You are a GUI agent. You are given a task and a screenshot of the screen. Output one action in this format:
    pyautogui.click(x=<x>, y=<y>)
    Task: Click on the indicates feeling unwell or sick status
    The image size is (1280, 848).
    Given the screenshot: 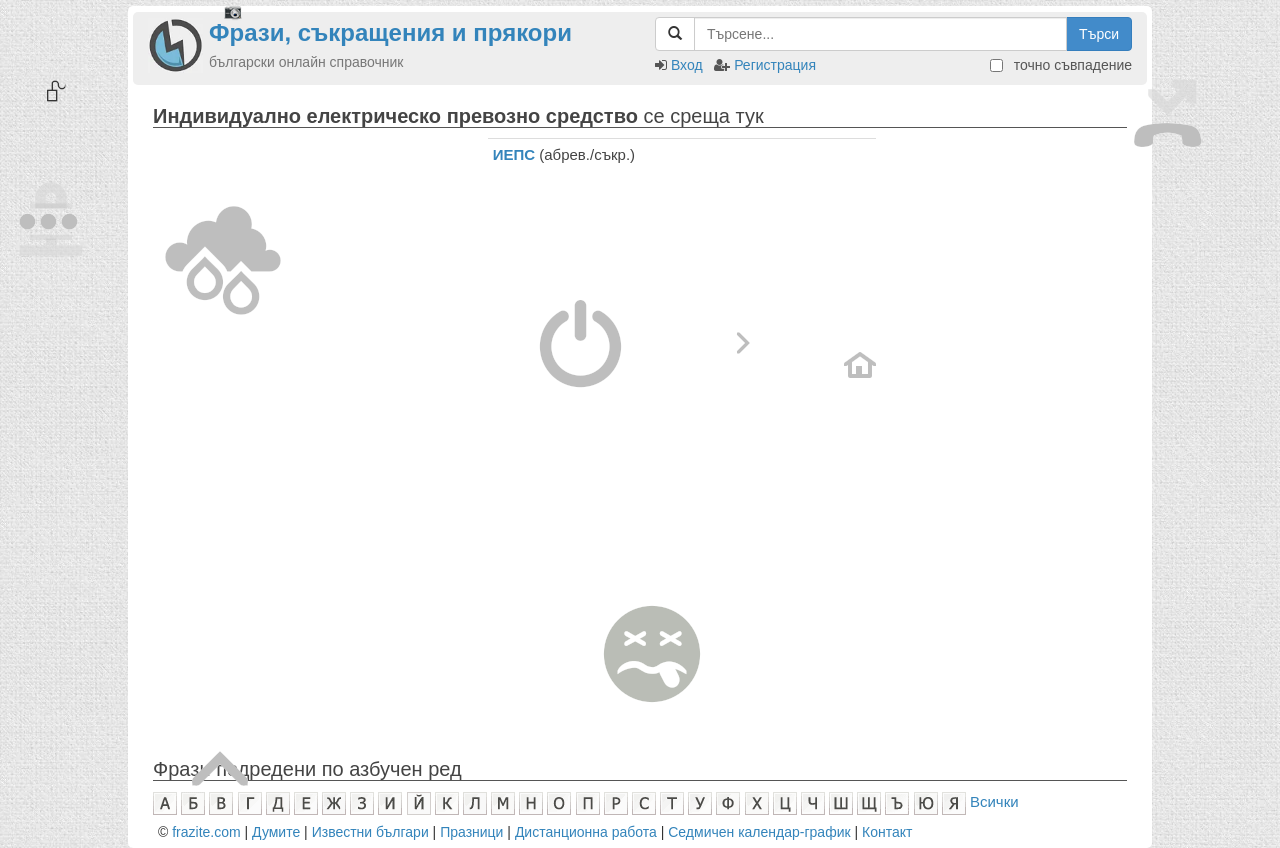 What is the action you would take?
    pyautogui.click(x=652, y=654)
    